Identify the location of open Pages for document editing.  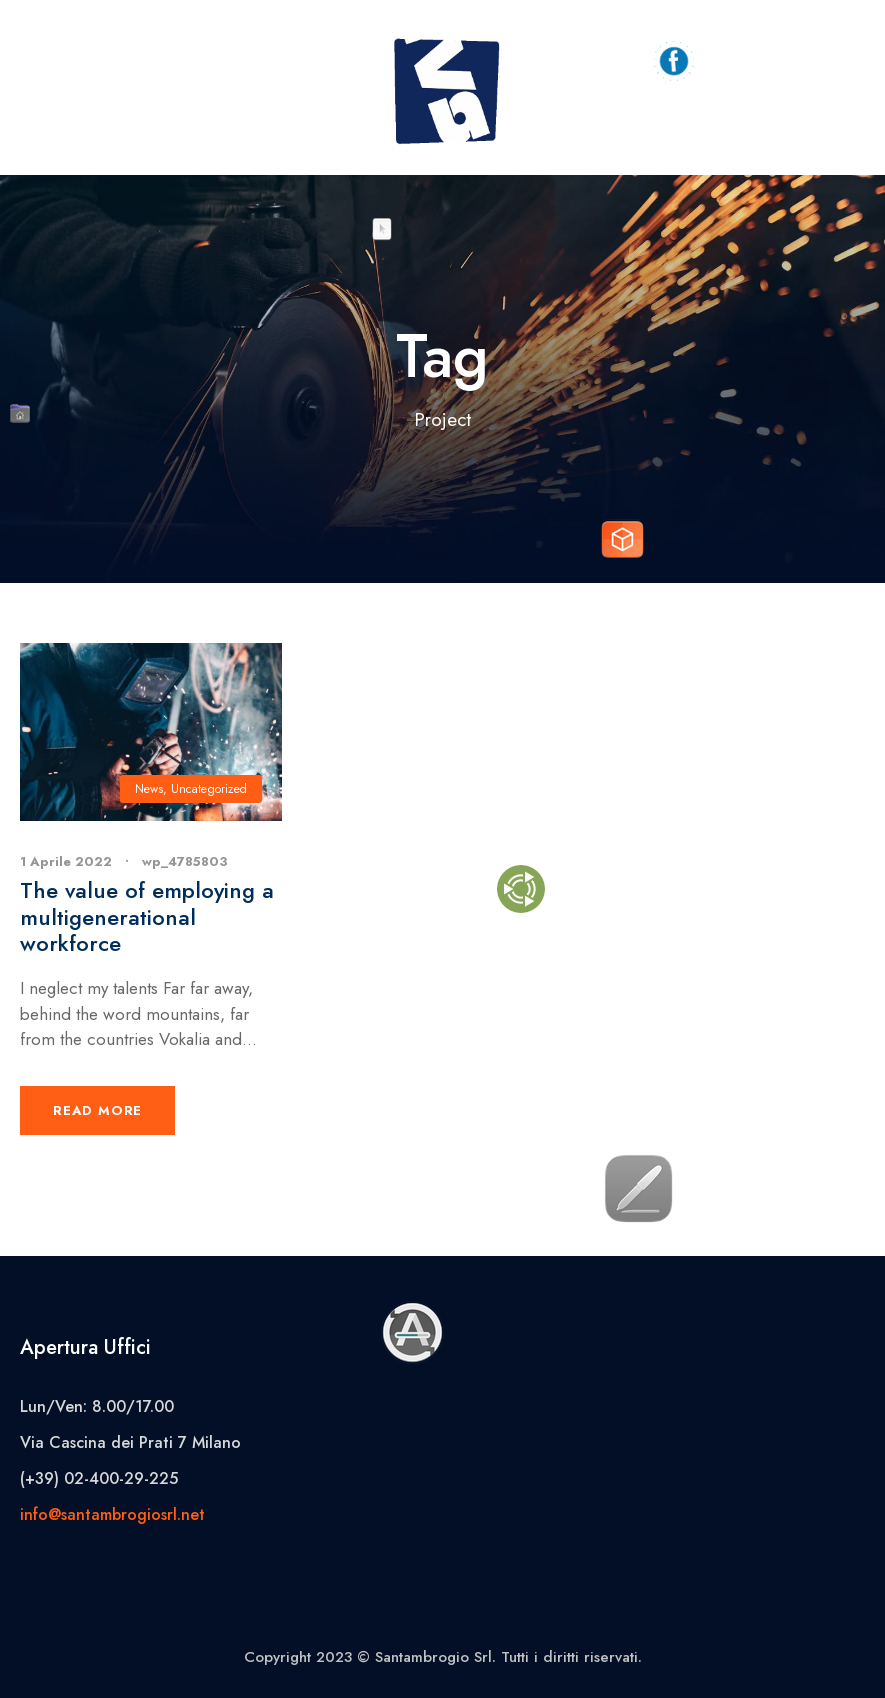
(638, 1188).